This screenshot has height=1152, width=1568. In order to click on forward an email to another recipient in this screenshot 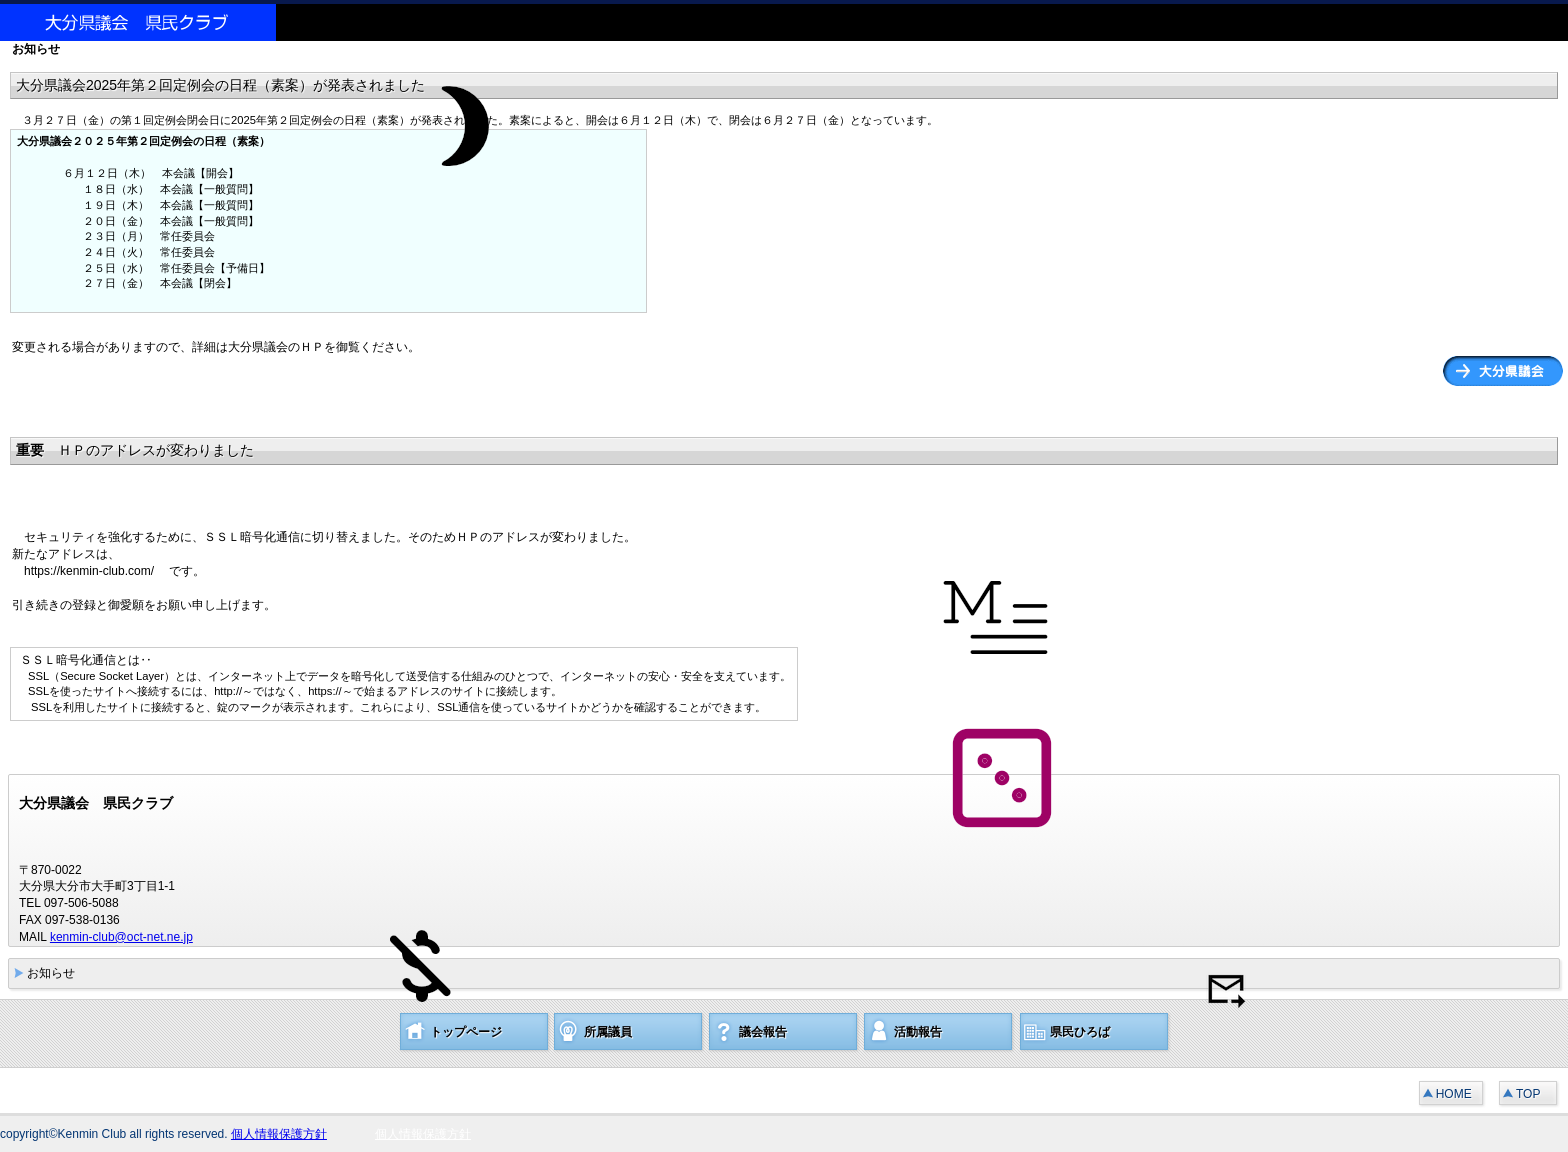, I will do `click(1226, 989)`.